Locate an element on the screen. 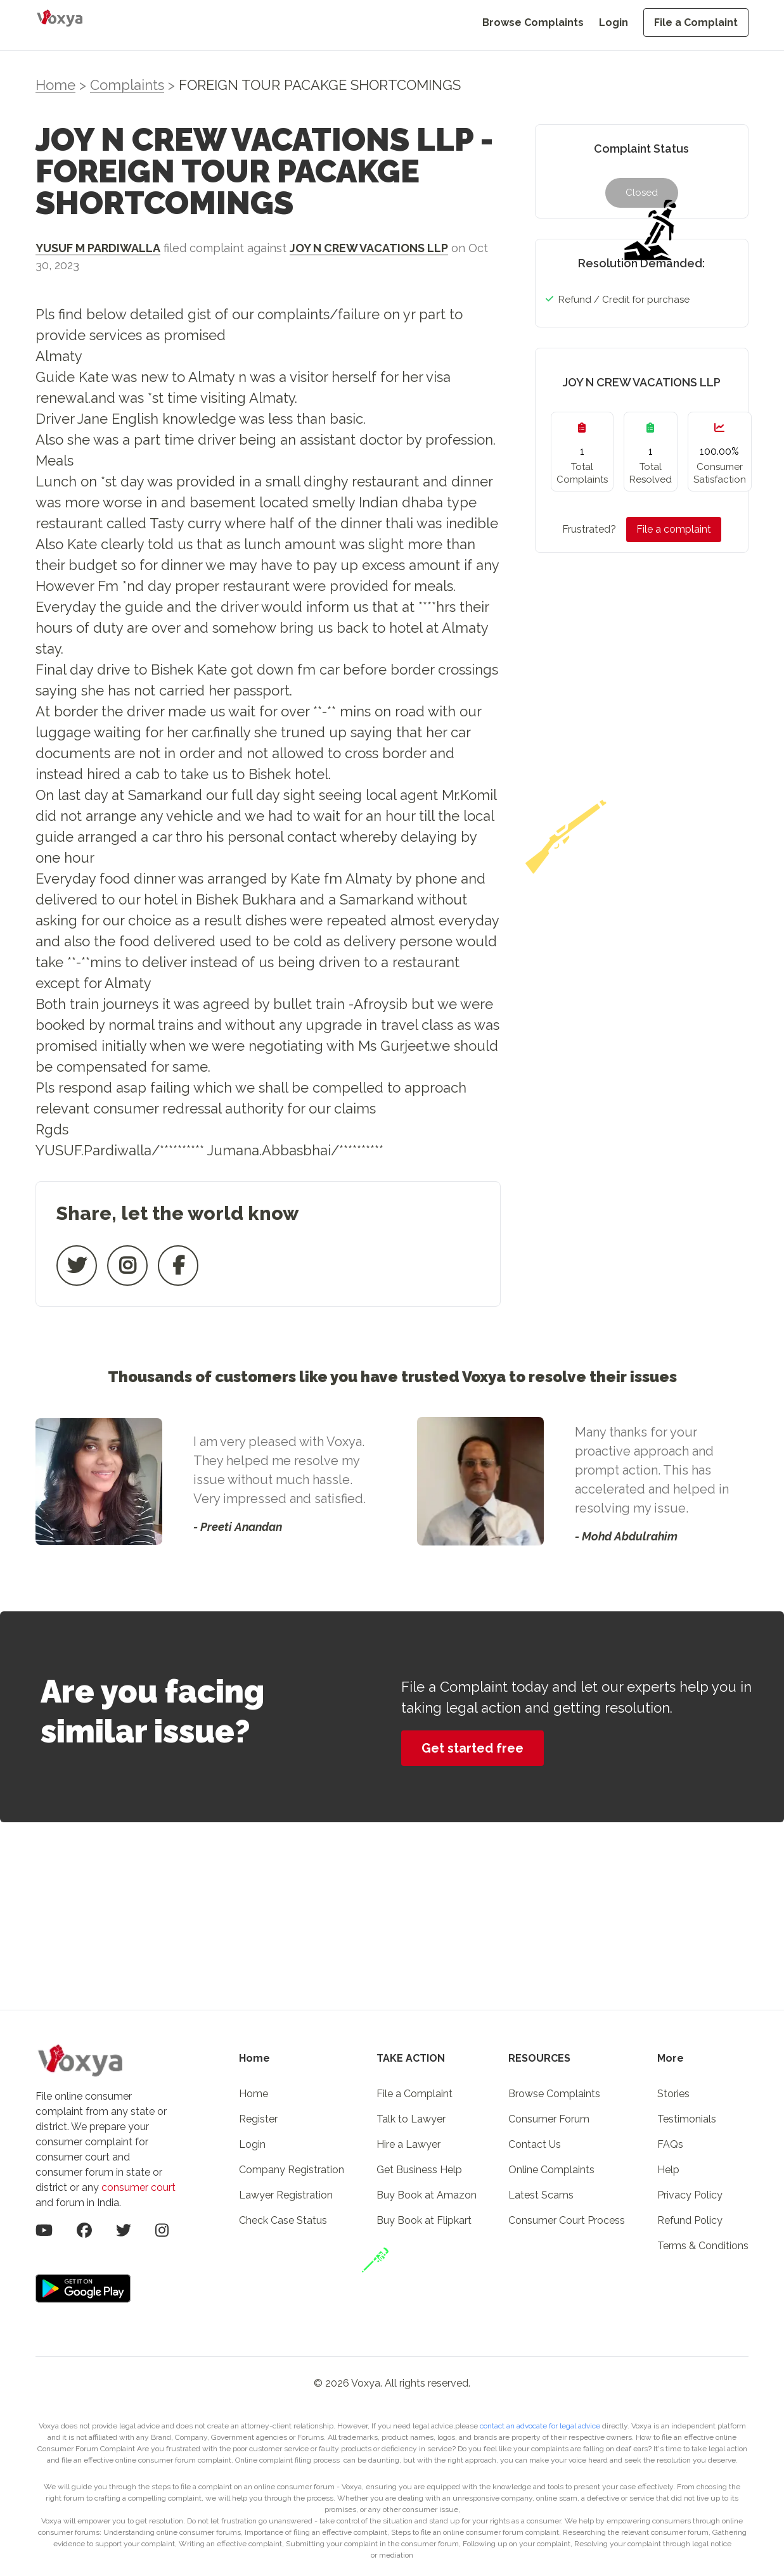  select a melee weapon in game inventory is located at coordinates (654, 229).